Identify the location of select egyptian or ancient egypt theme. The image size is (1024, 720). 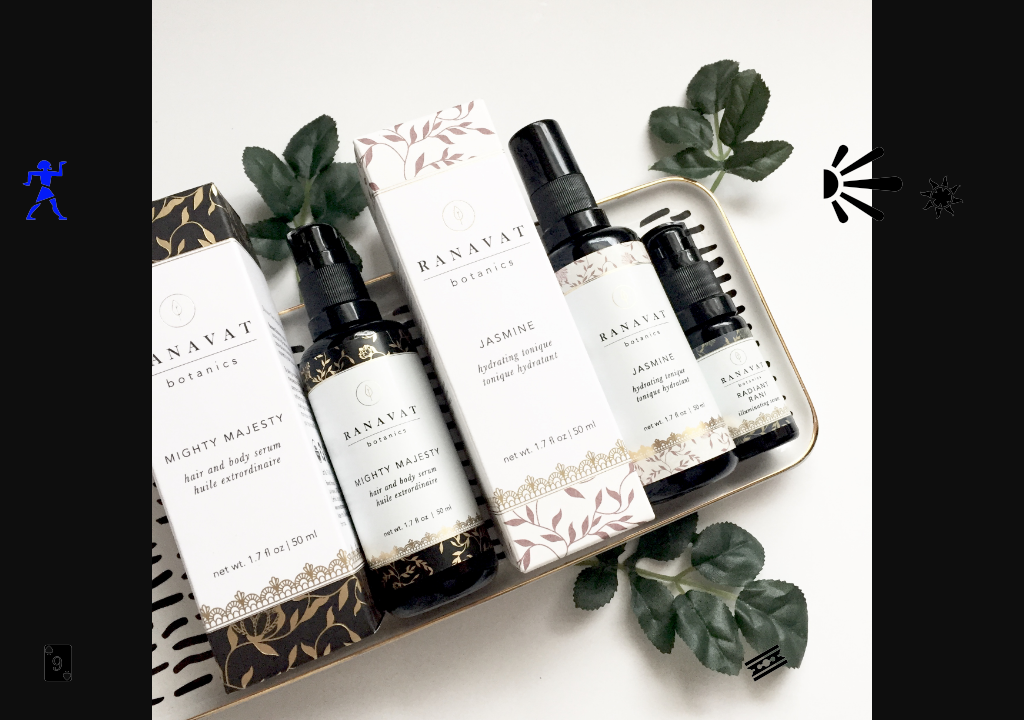
(45, 190).